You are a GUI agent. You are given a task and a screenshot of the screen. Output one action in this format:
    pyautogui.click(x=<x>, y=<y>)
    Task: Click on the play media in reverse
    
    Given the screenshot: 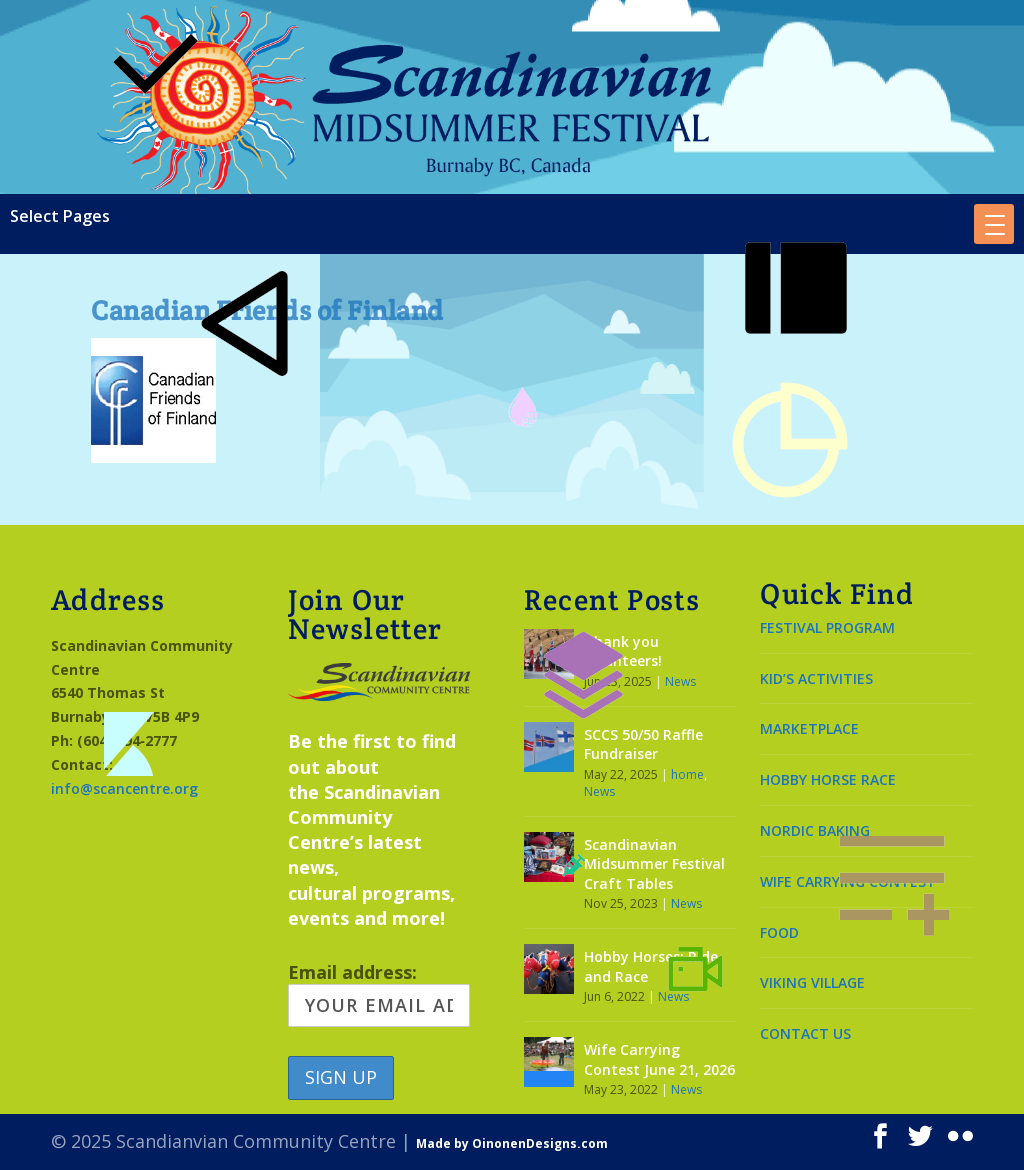 What is the action you would take?
    pyautogui.click(x=253, y=323)
    